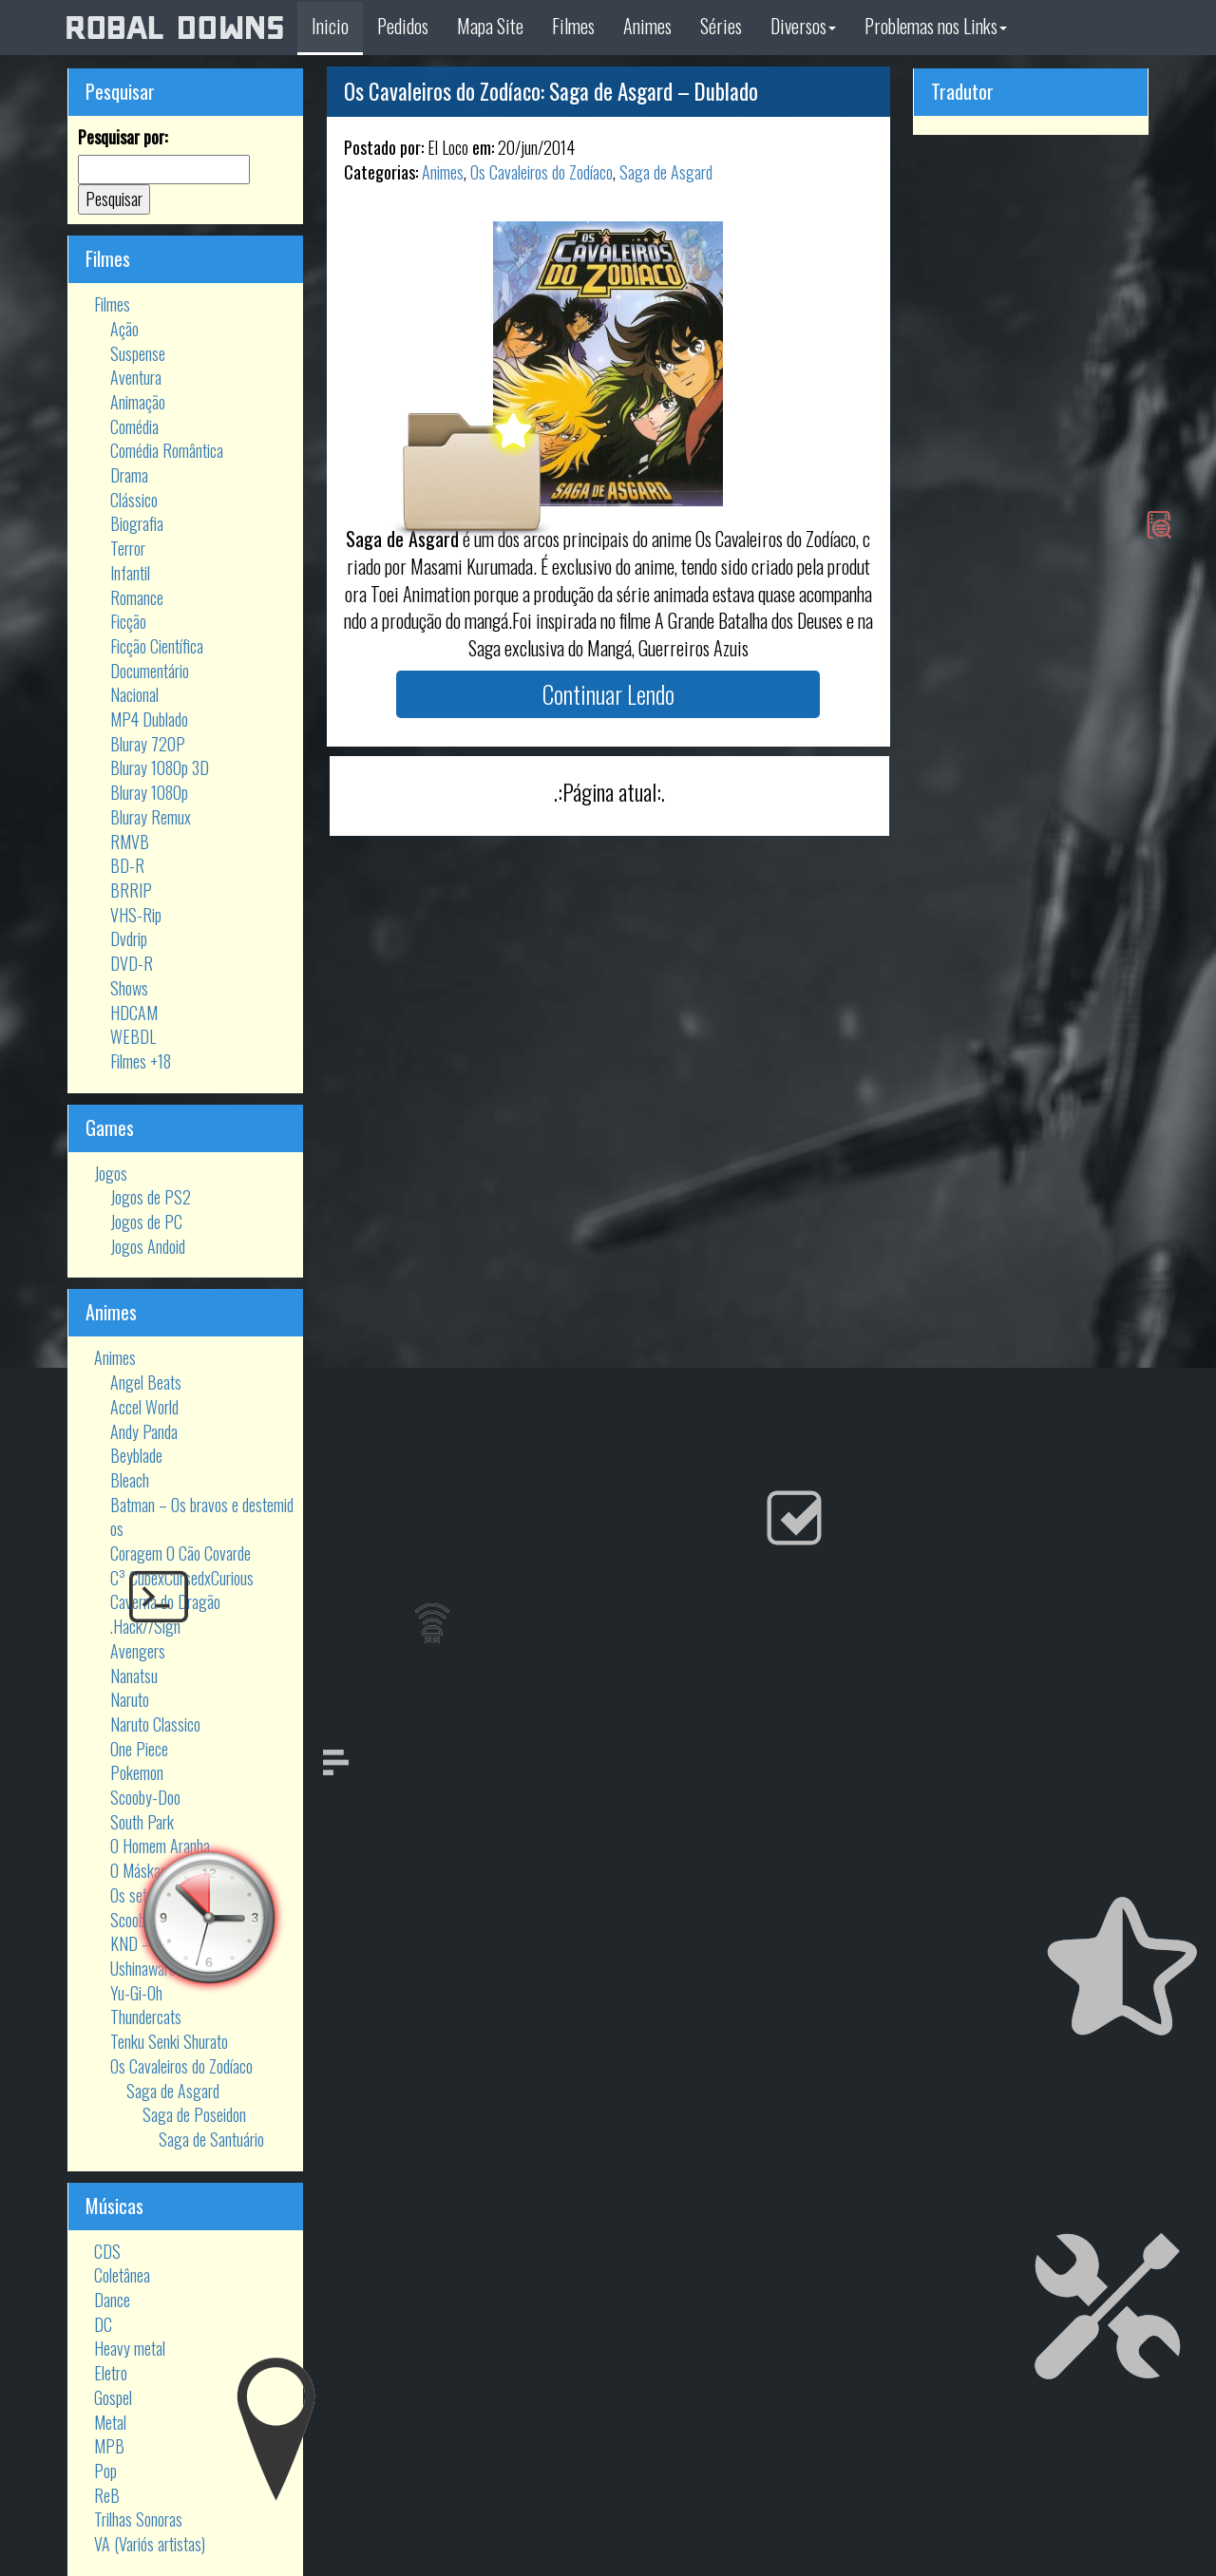  Describe the element at coordinates (471, 479) in the screenshot. I see `create a new folder` at that location.